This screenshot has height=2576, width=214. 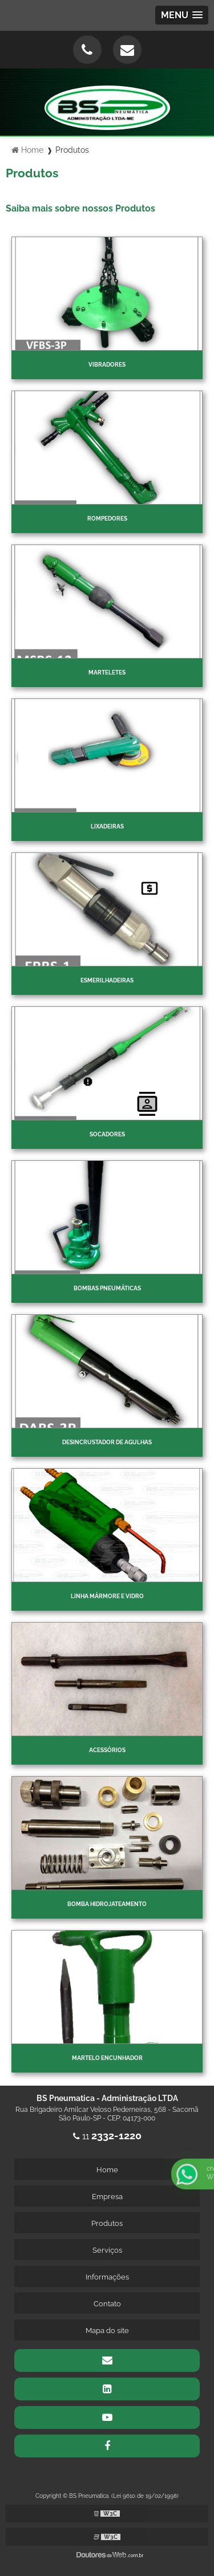 I want to click on report a problem or issue, so click(x=88, y=1082).